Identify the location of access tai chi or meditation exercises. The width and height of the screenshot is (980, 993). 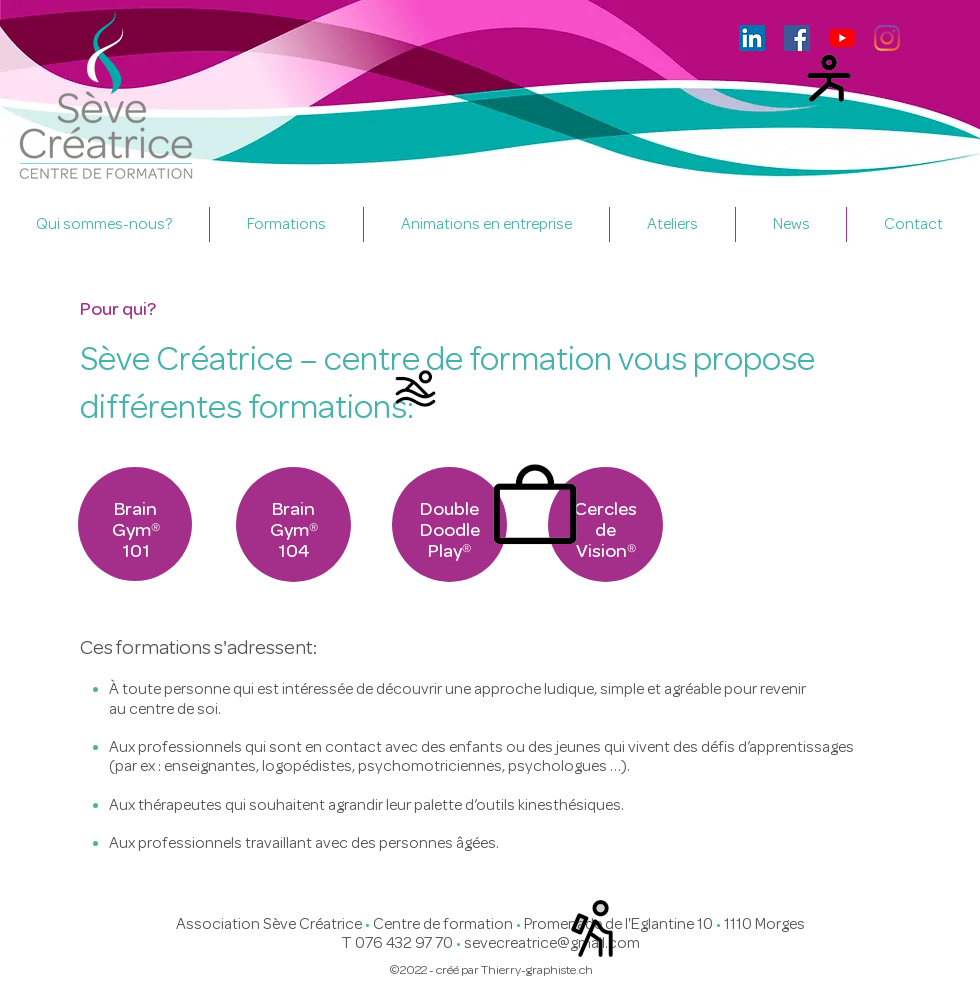
(829, 80).